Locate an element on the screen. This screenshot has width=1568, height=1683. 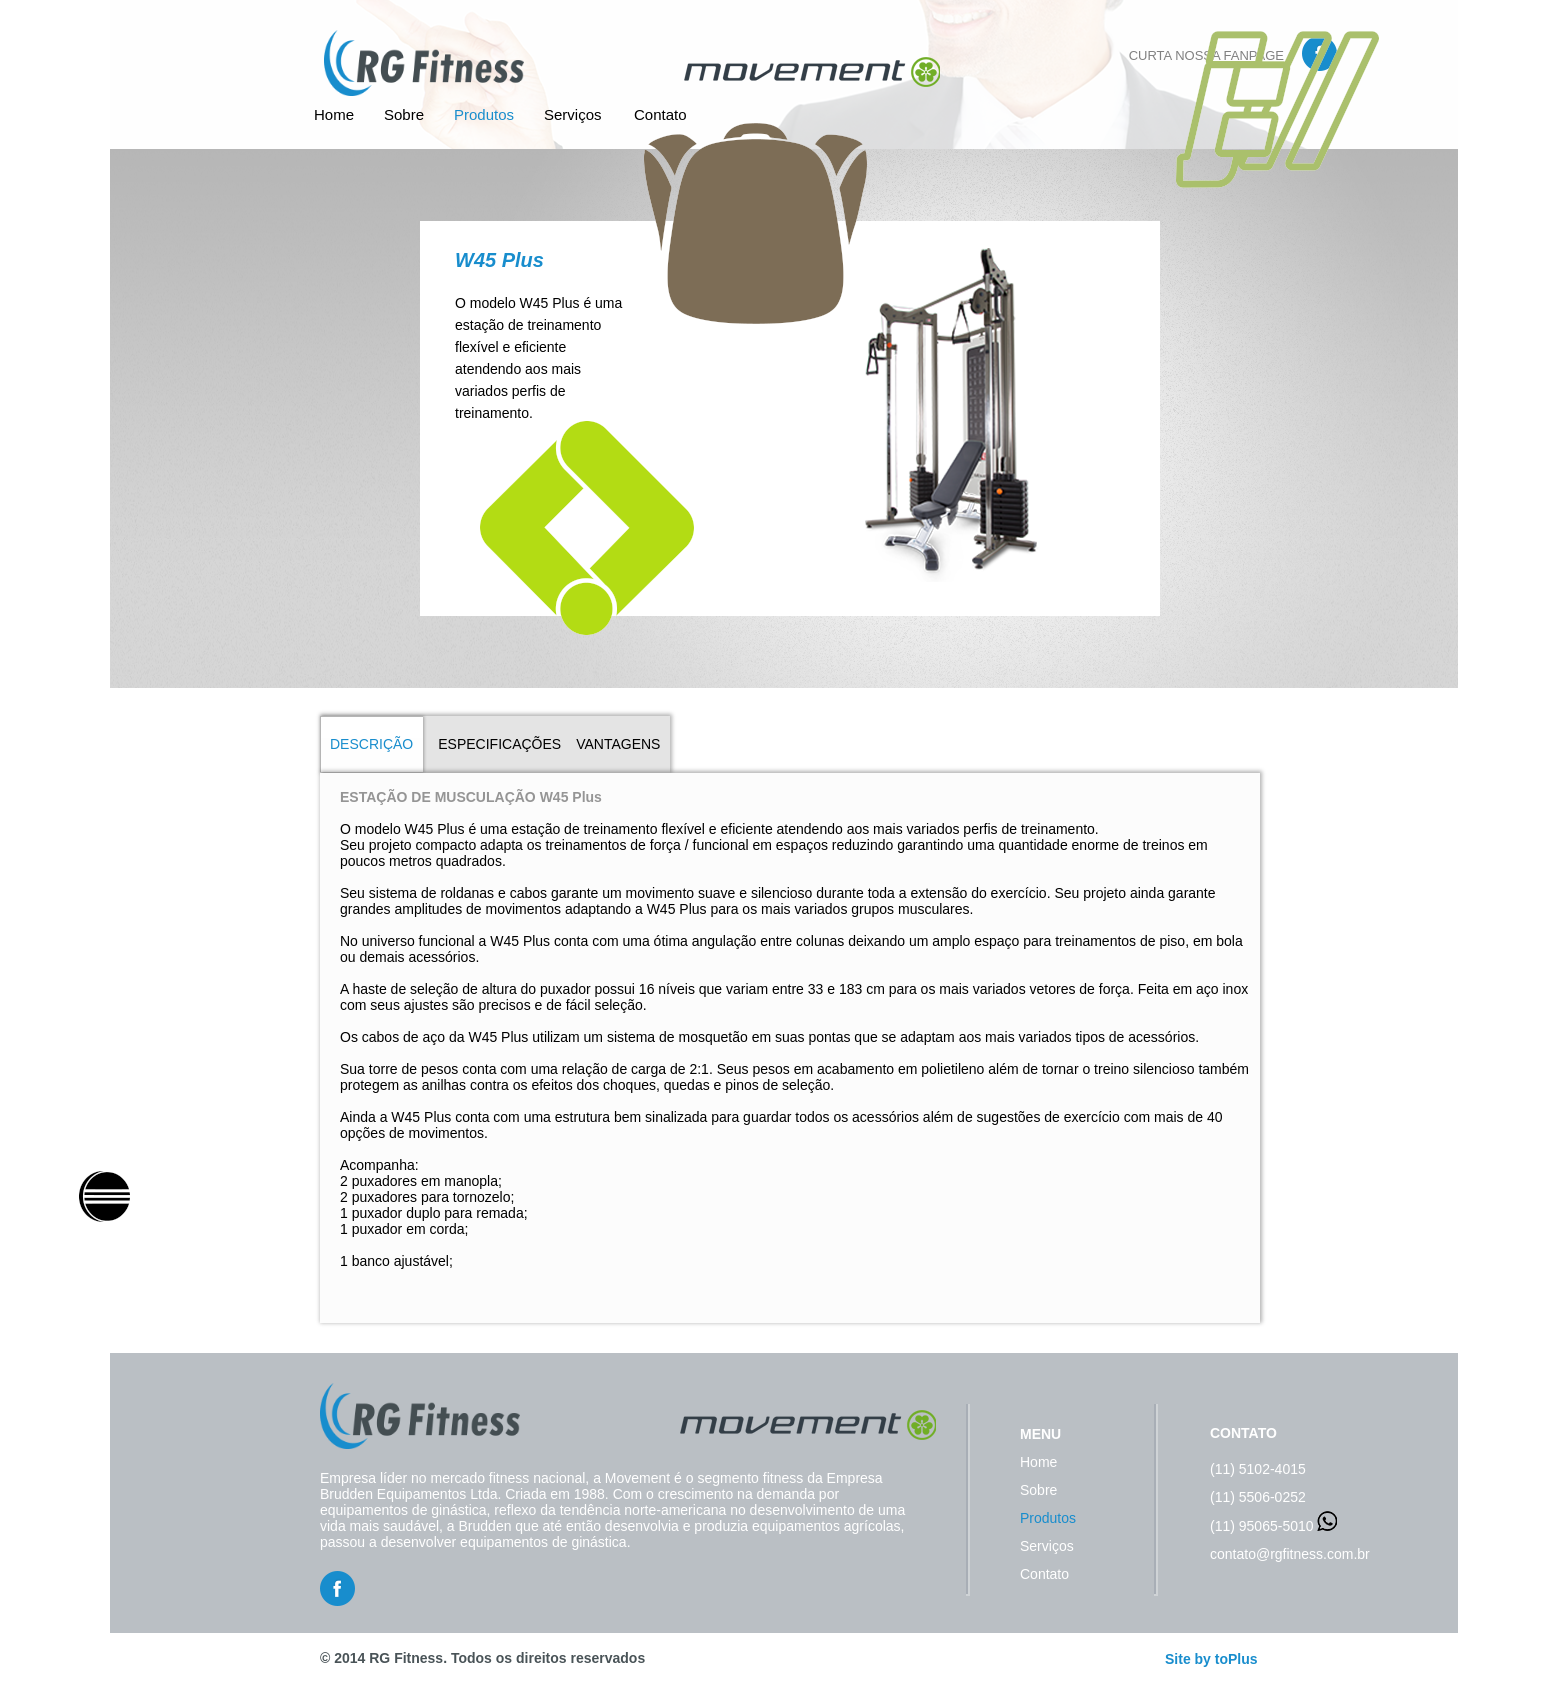
open Eclipse IDE application is located at coordinates (104, 1196).